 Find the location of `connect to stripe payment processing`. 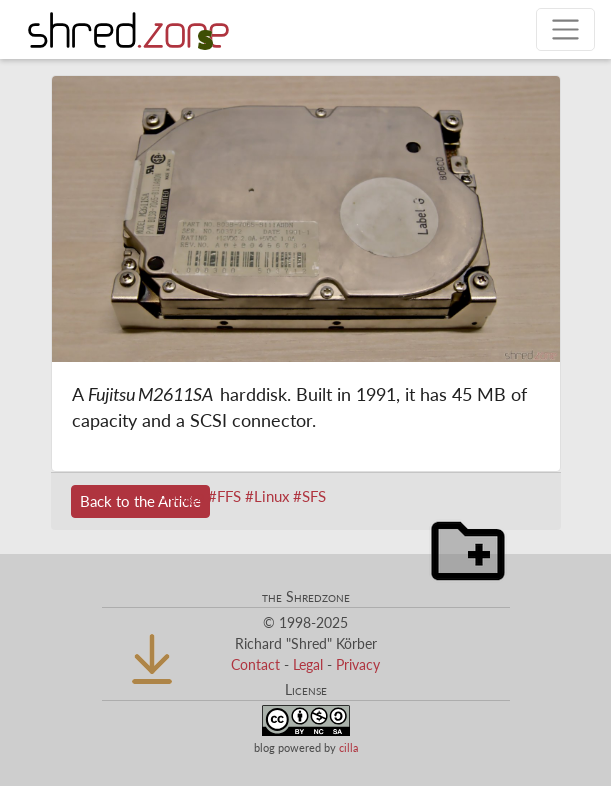

connect to stripe payment processing is located at coordinates (205, 40).